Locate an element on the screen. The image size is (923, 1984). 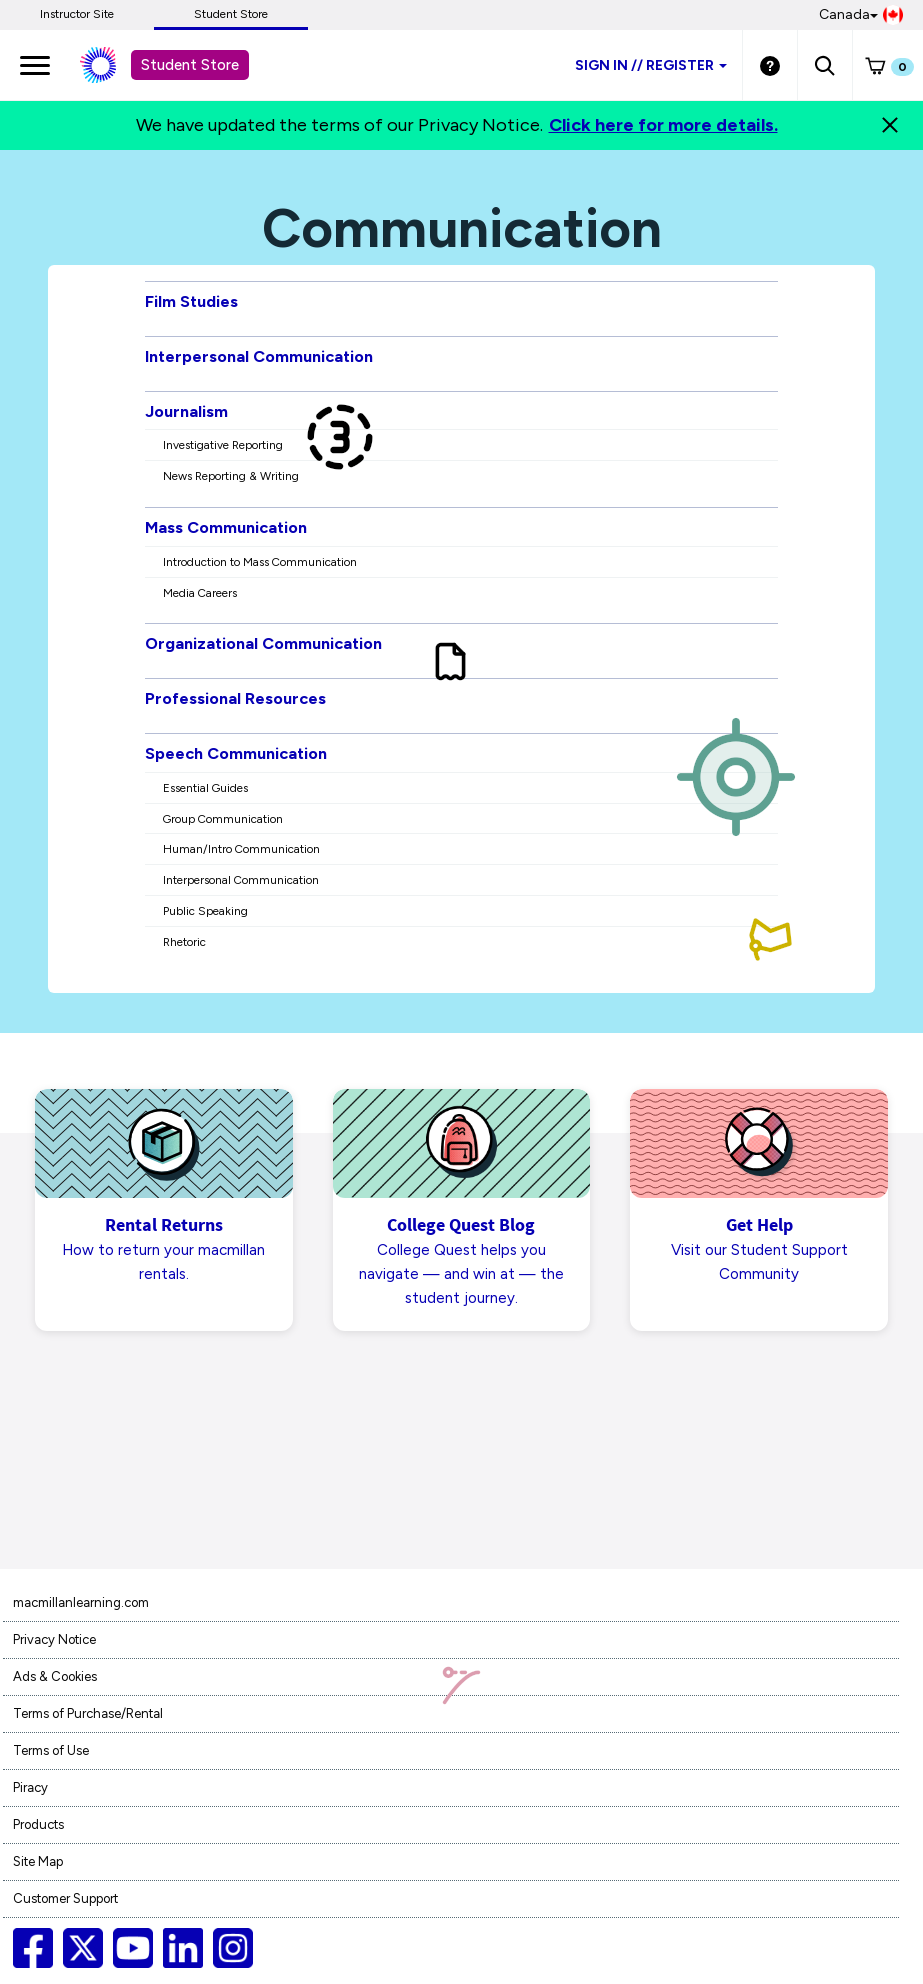
get current location is located at coordinates (736, 777).